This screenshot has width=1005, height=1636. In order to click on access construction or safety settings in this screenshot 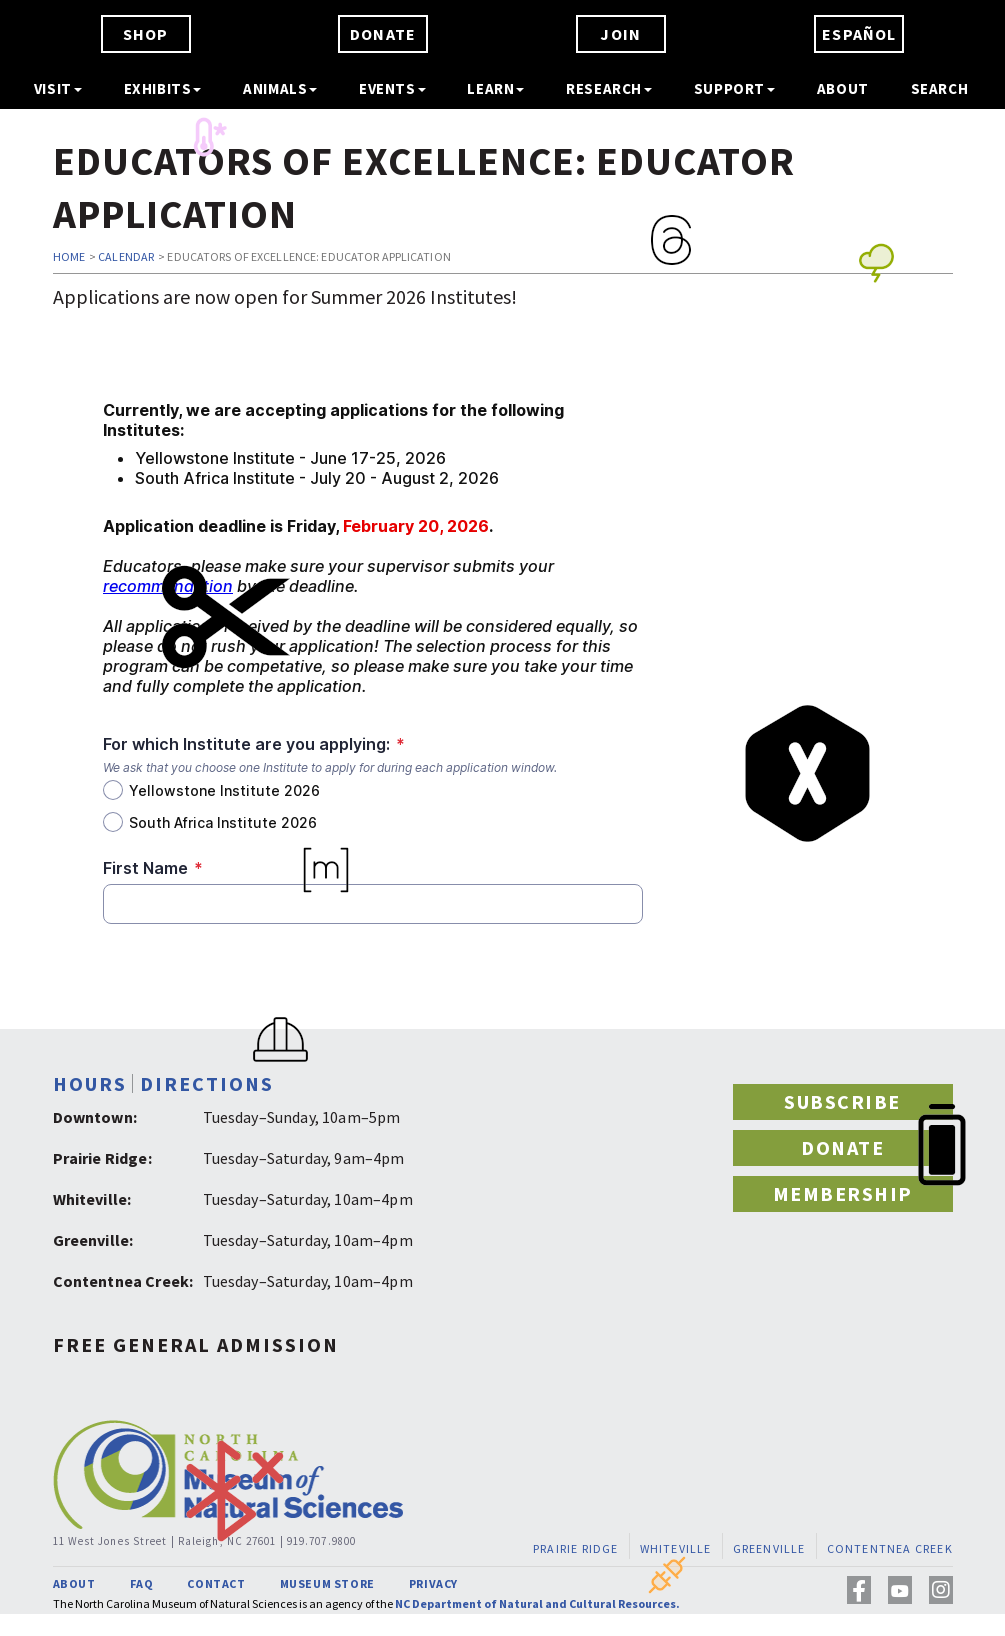, I will do `click(280, 1042)`.